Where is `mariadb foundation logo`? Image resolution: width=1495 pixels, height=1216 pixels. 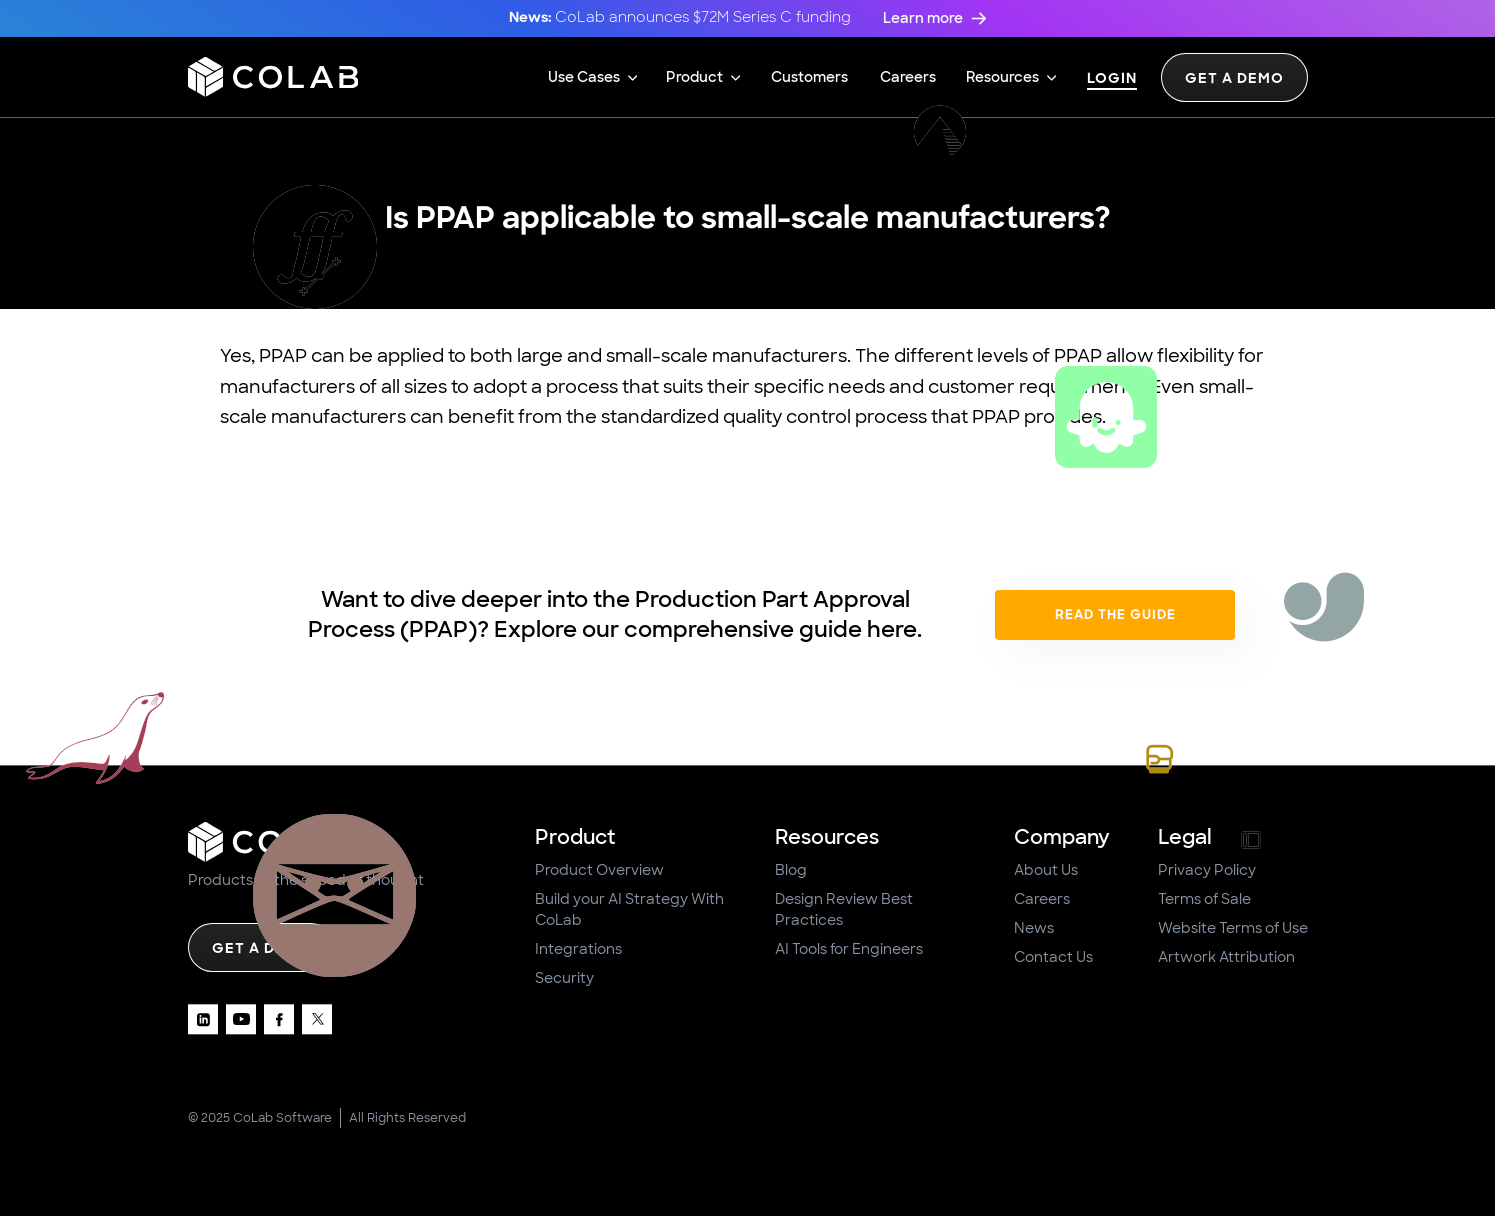 mariadb foundation logo is located at coordinates (95, 738).